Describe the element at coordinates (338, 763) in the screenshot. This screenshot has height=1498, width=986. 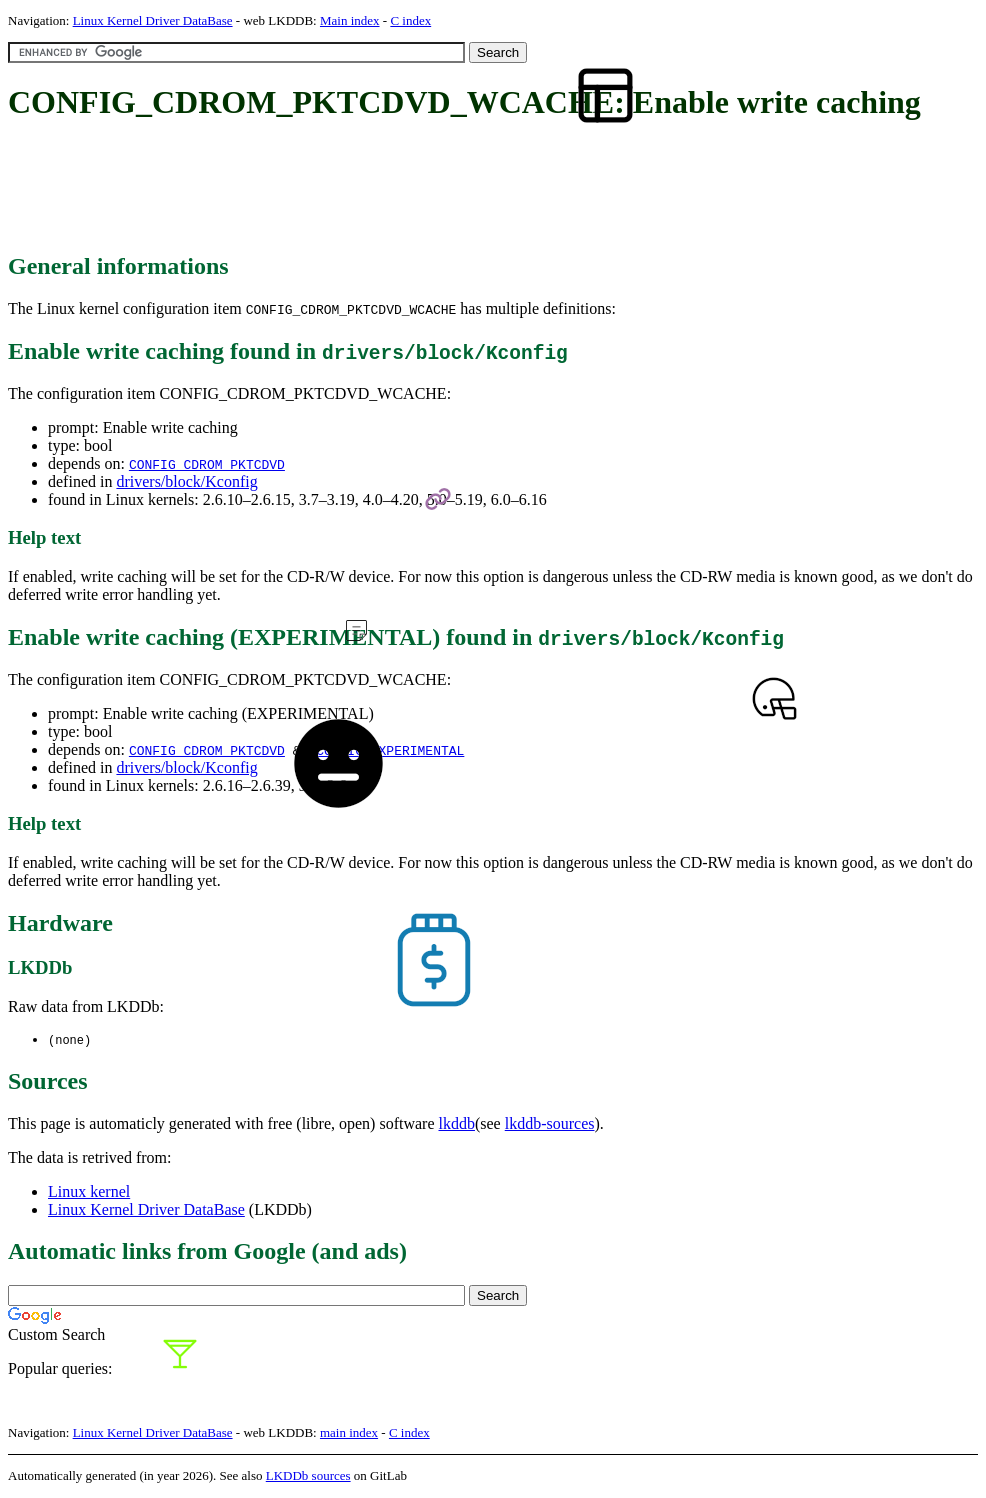
I see `rate experience as neutral or average` at that location.